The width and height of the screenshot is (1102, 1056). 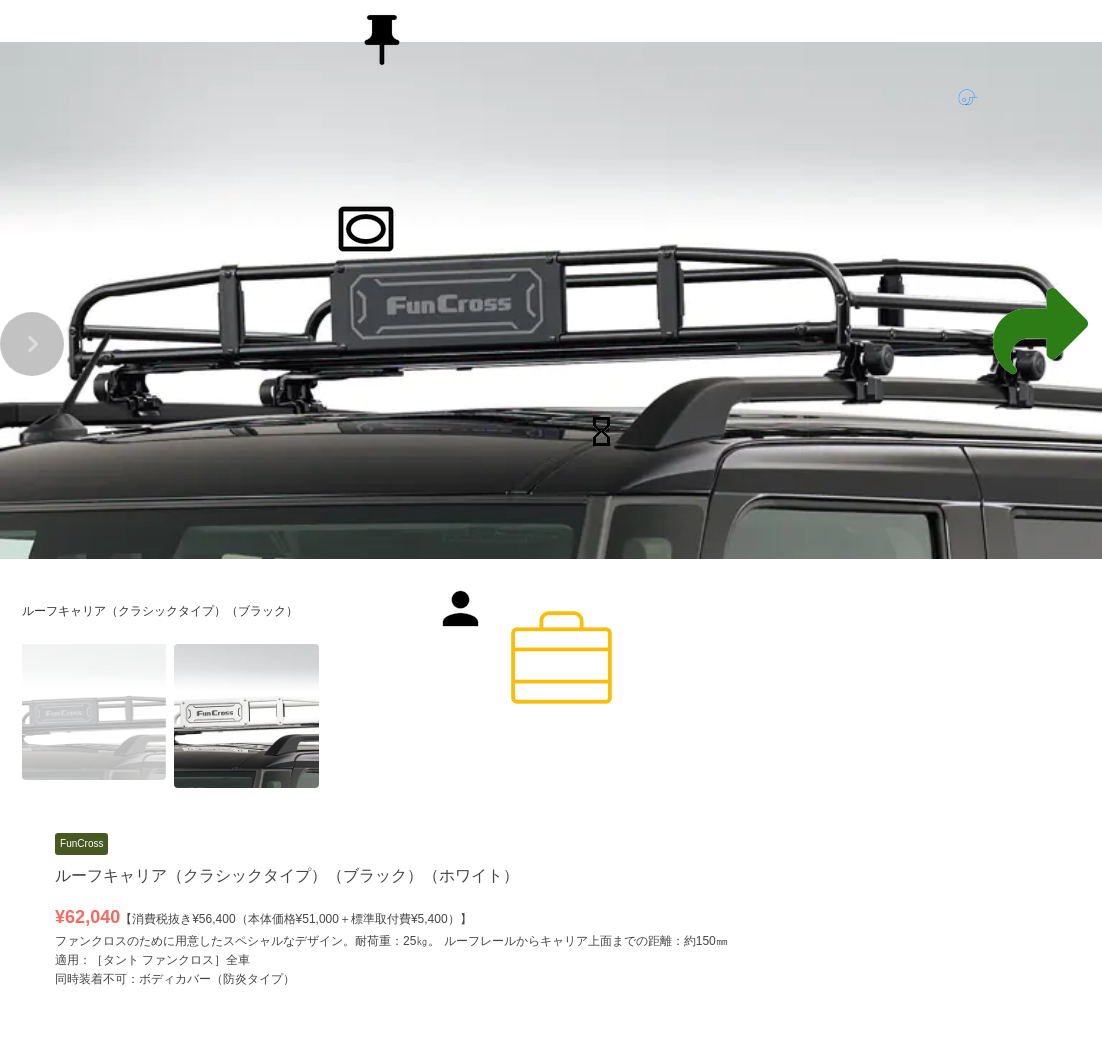 What do you see at coordinates (1040, 332) in the screenshot?
I see `share this content` at bounding box center [1040, 332].